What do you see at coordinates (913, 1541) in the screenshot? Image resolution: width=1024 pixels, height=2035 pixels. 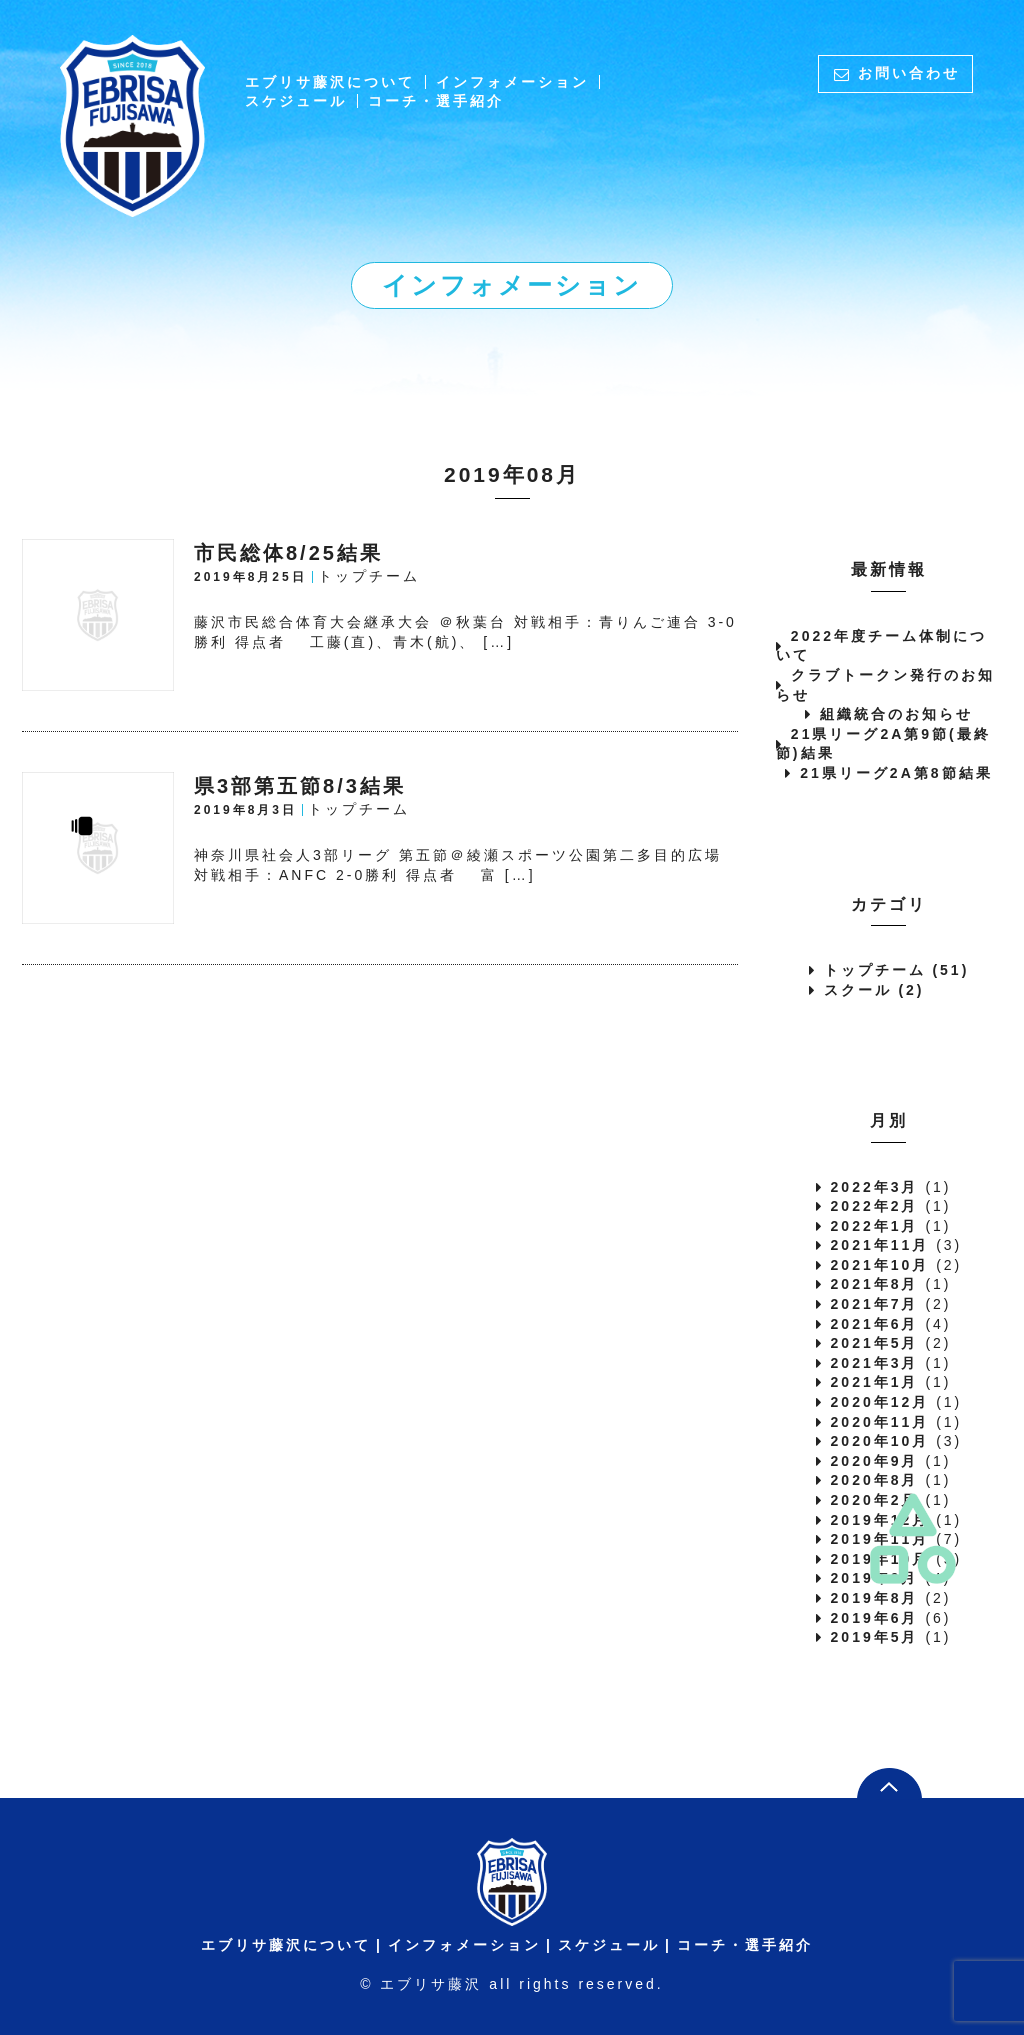 I see `access shape tools or drawing options` at bounding box center [913, 1541].